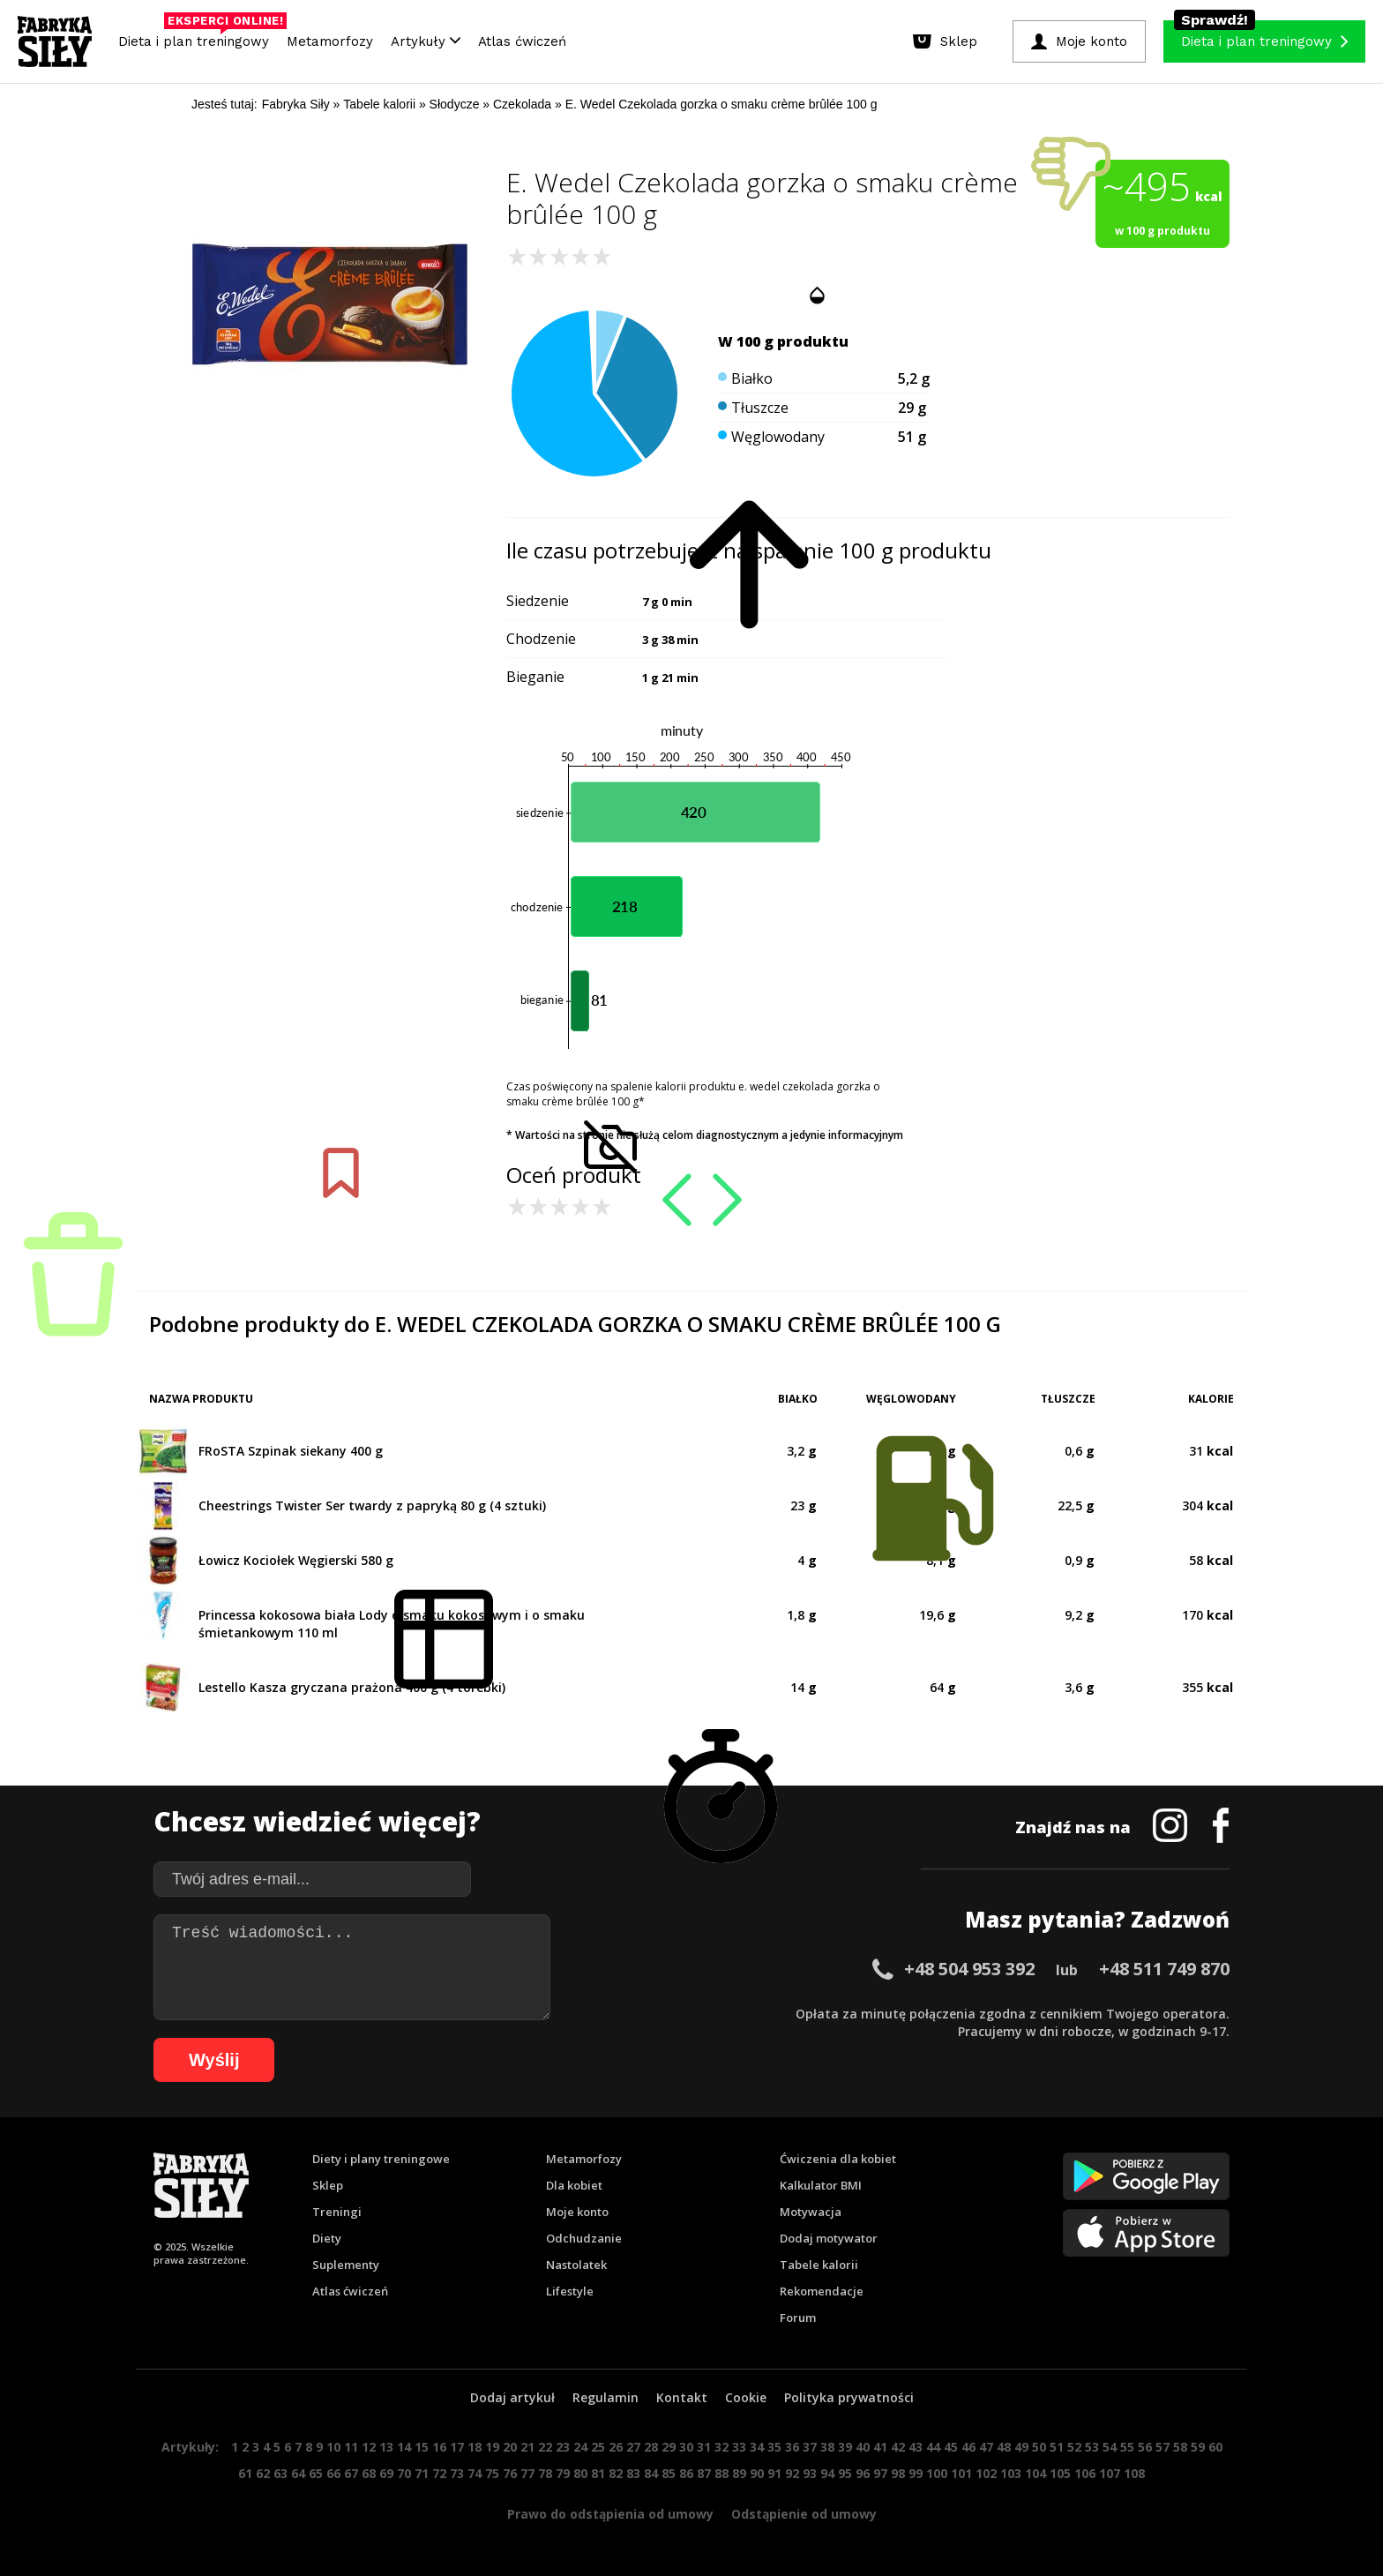  Describe the element at coordinates (721, 1796) in the screenshot. I see `start or stop a timer` at that location.